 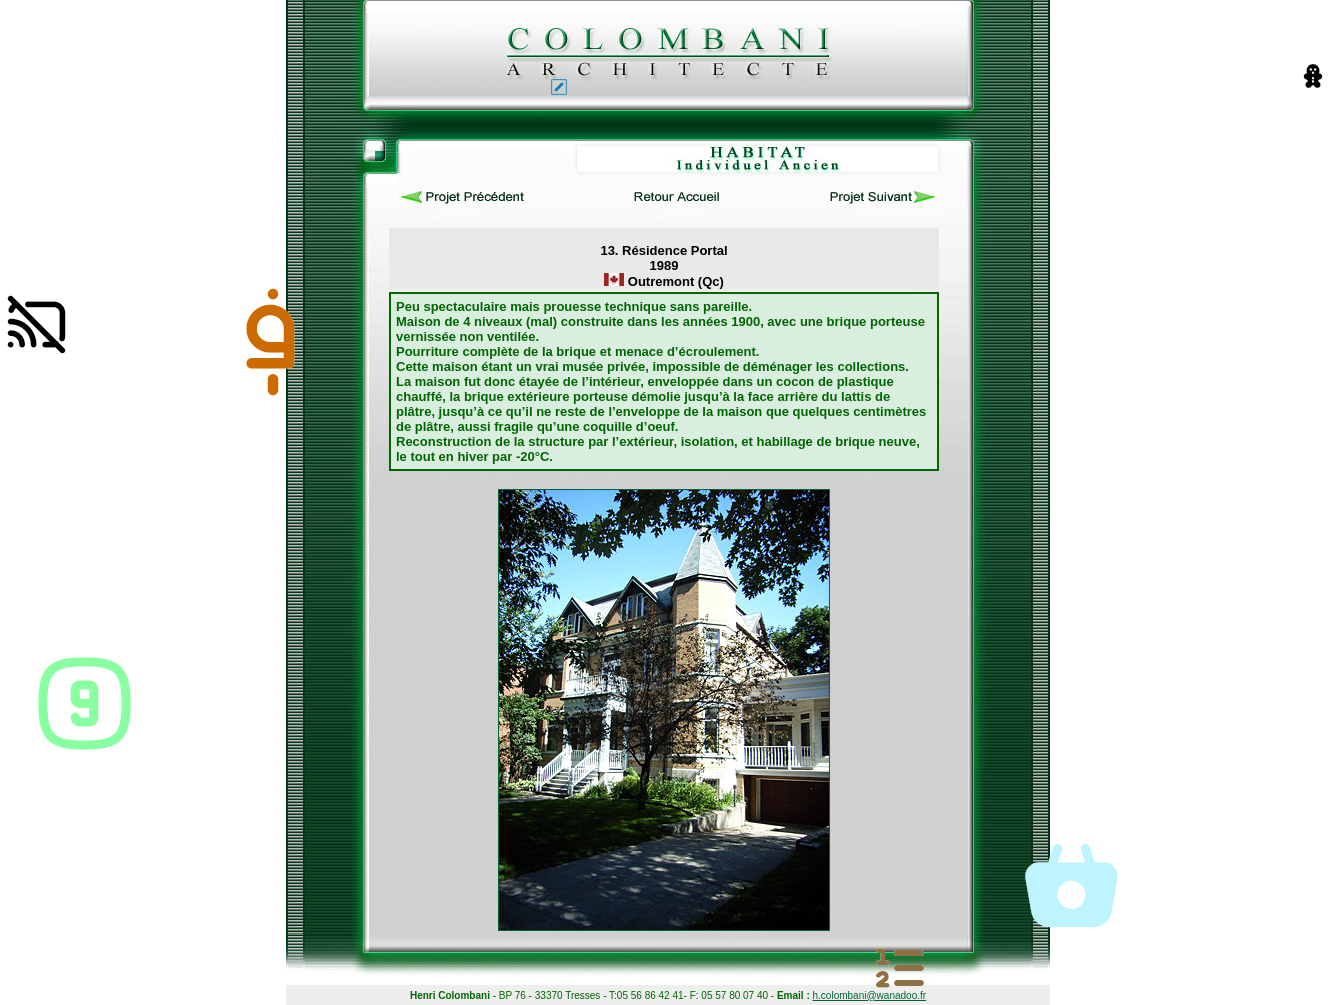 I want to click on screen casting is unavailable or disabled, so click(x=36, y=324).